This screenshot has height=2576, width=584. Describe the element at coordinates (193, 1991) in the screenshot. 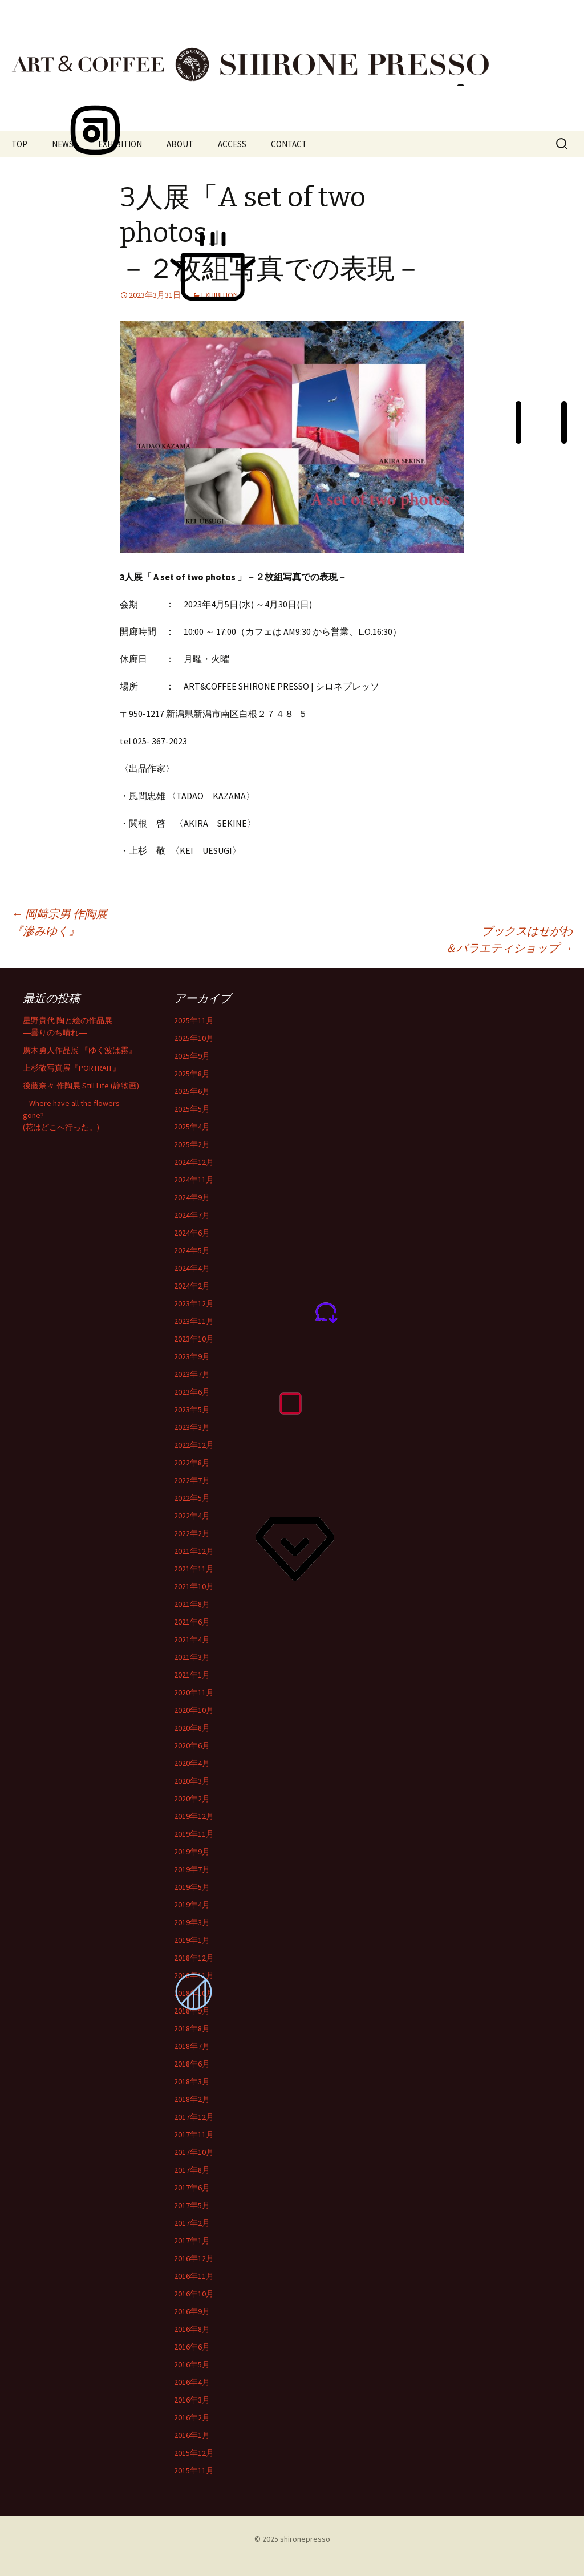

I see `adjust contrast or display settings` at that location.